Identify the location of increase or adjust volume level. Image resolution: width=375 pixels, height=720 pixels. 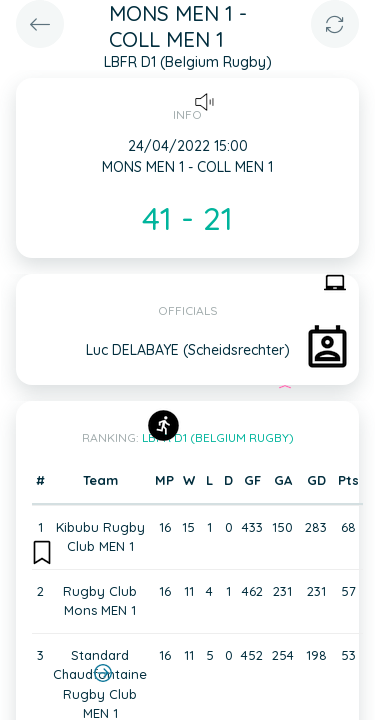
(204, 102).